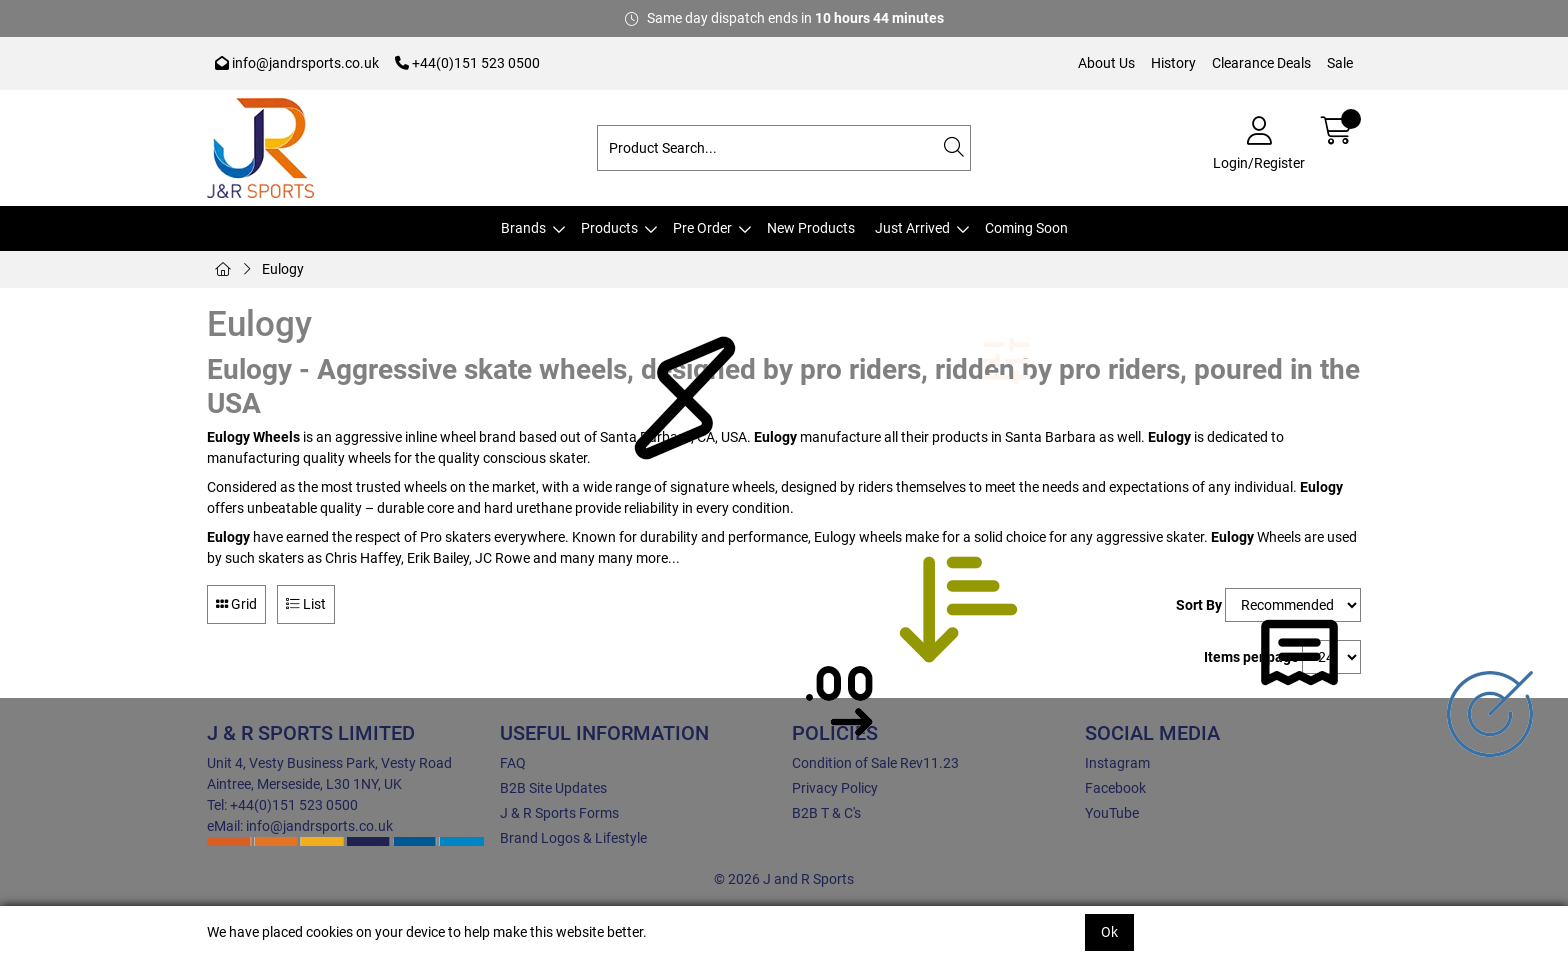 Image resolution: width=1568 pixels, height=959 pixels. I want to click on sort items from smallest to largest, so click(958, 609).